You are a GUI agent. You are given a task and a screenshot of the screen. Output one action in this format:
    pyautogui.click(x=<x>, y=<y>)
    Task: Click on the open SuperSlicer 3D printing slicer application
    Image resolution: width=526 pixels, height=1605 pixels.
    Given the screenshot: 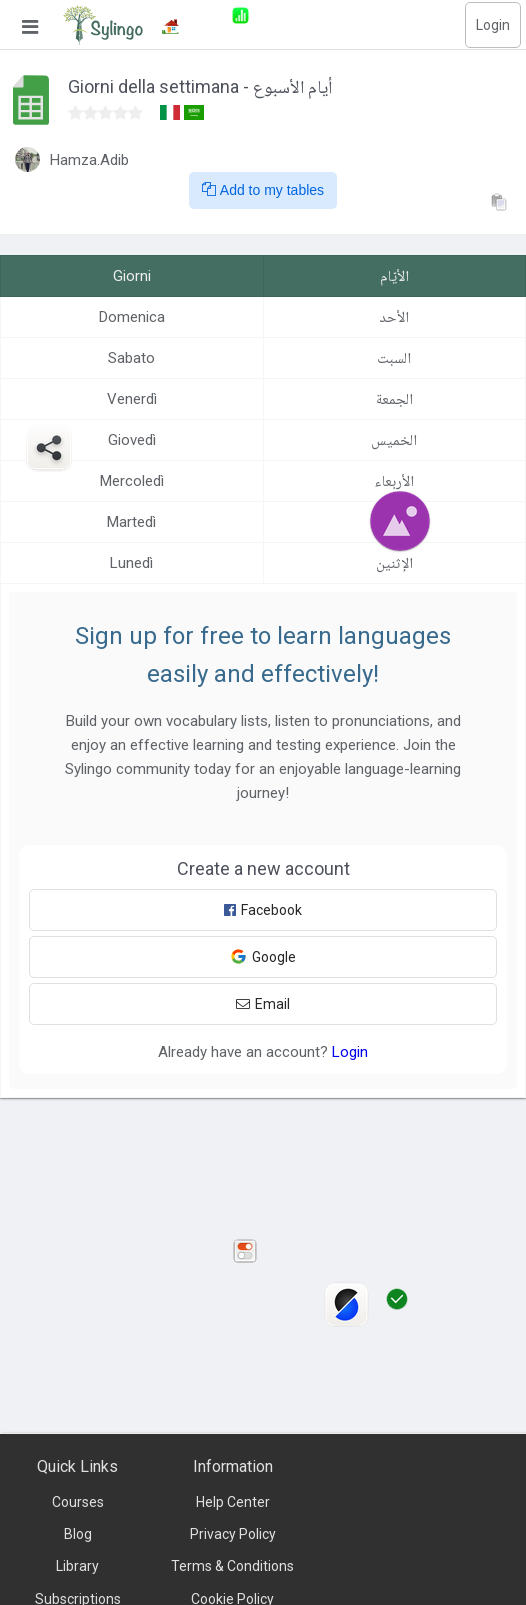 What is the action you would take?
    pyautogui.click(x=346, y=1304)
    